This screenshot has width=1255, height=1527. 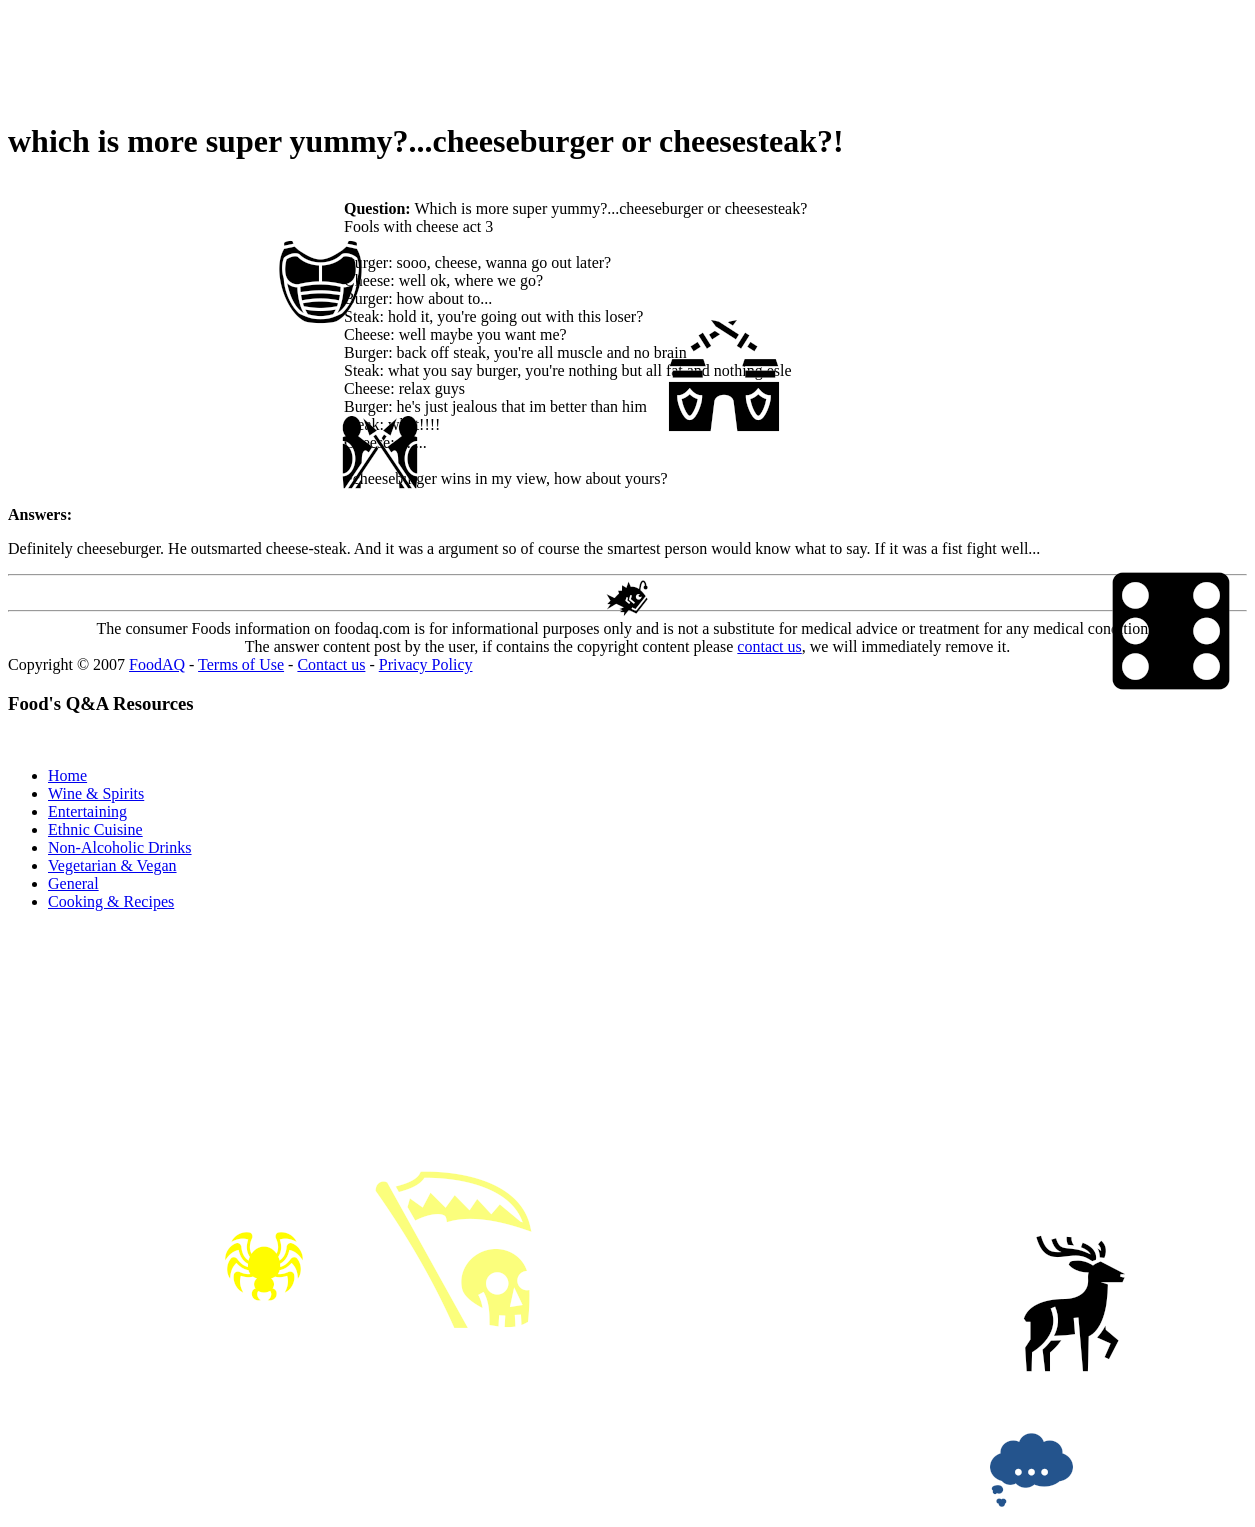 What do you see at coordinates (1074, 1303) in the screenshot?
I see `wildlife or nature category indicator` at bounding box center [1074, 1303].